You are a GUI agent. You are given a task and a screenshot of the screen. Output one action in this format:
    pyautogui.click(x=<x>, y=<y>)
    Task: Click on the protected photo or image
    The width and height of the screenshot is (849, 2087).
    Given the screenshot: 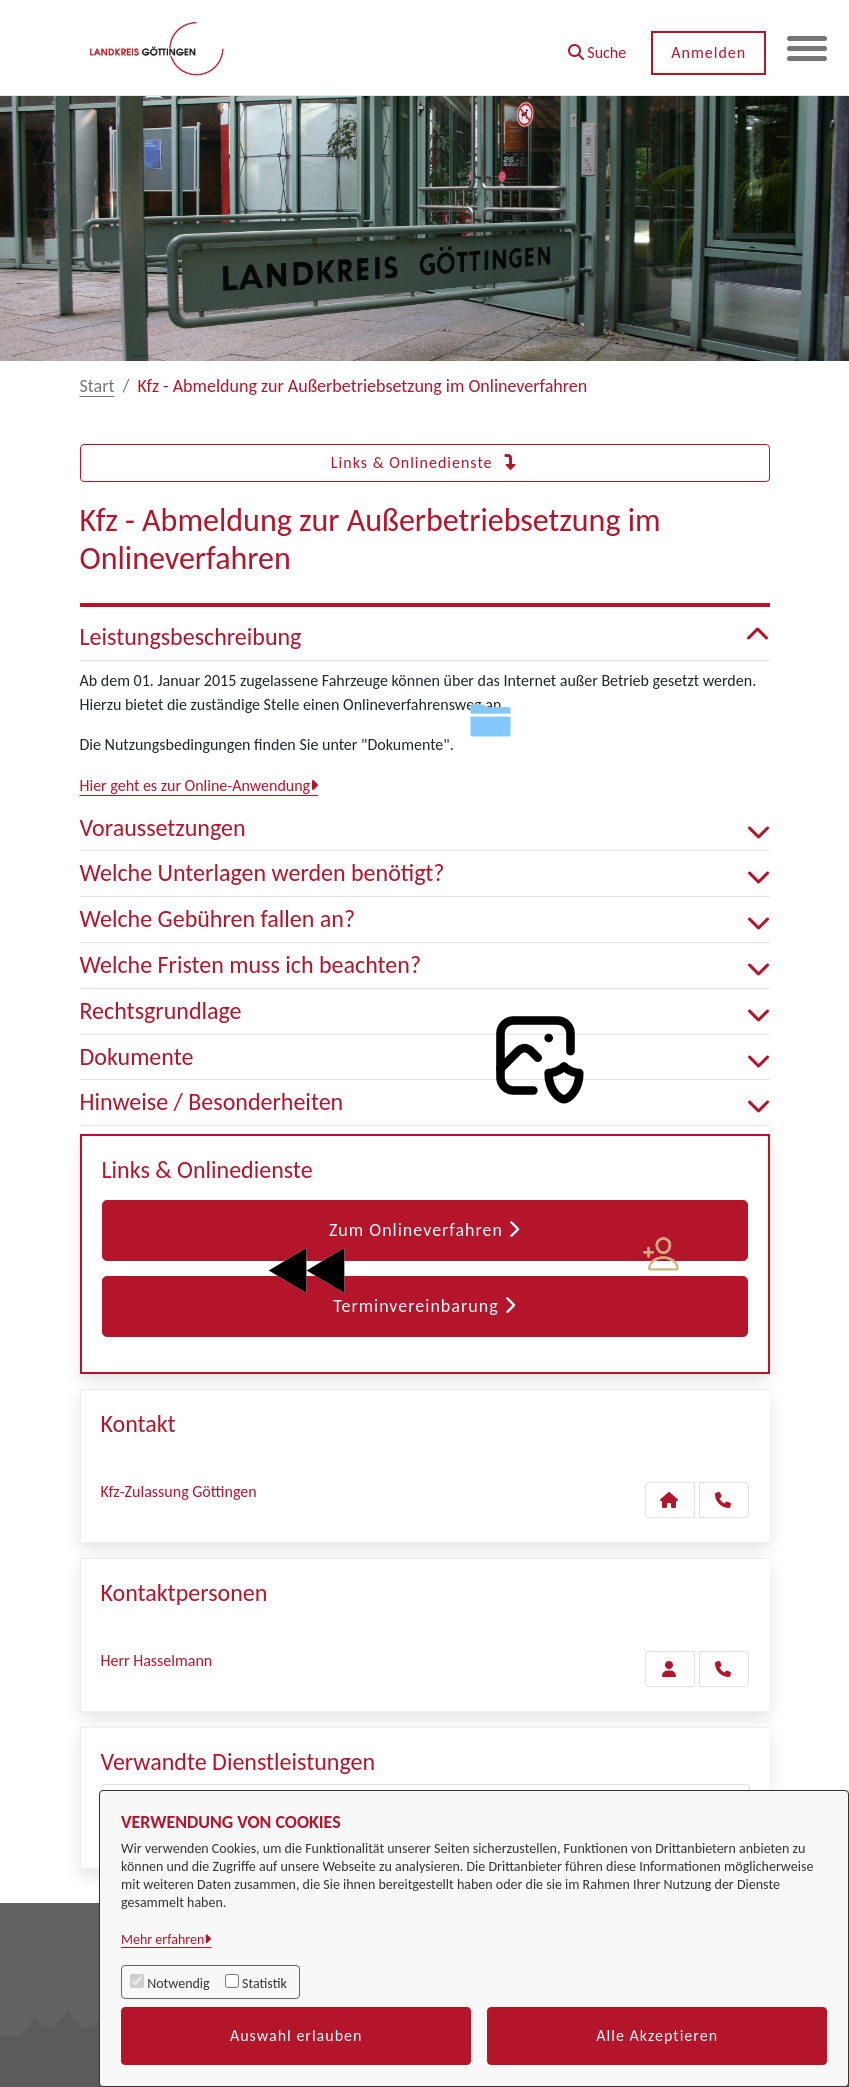 What is the action you would take?
    pyautogui.click(x=535, y=1055)
    